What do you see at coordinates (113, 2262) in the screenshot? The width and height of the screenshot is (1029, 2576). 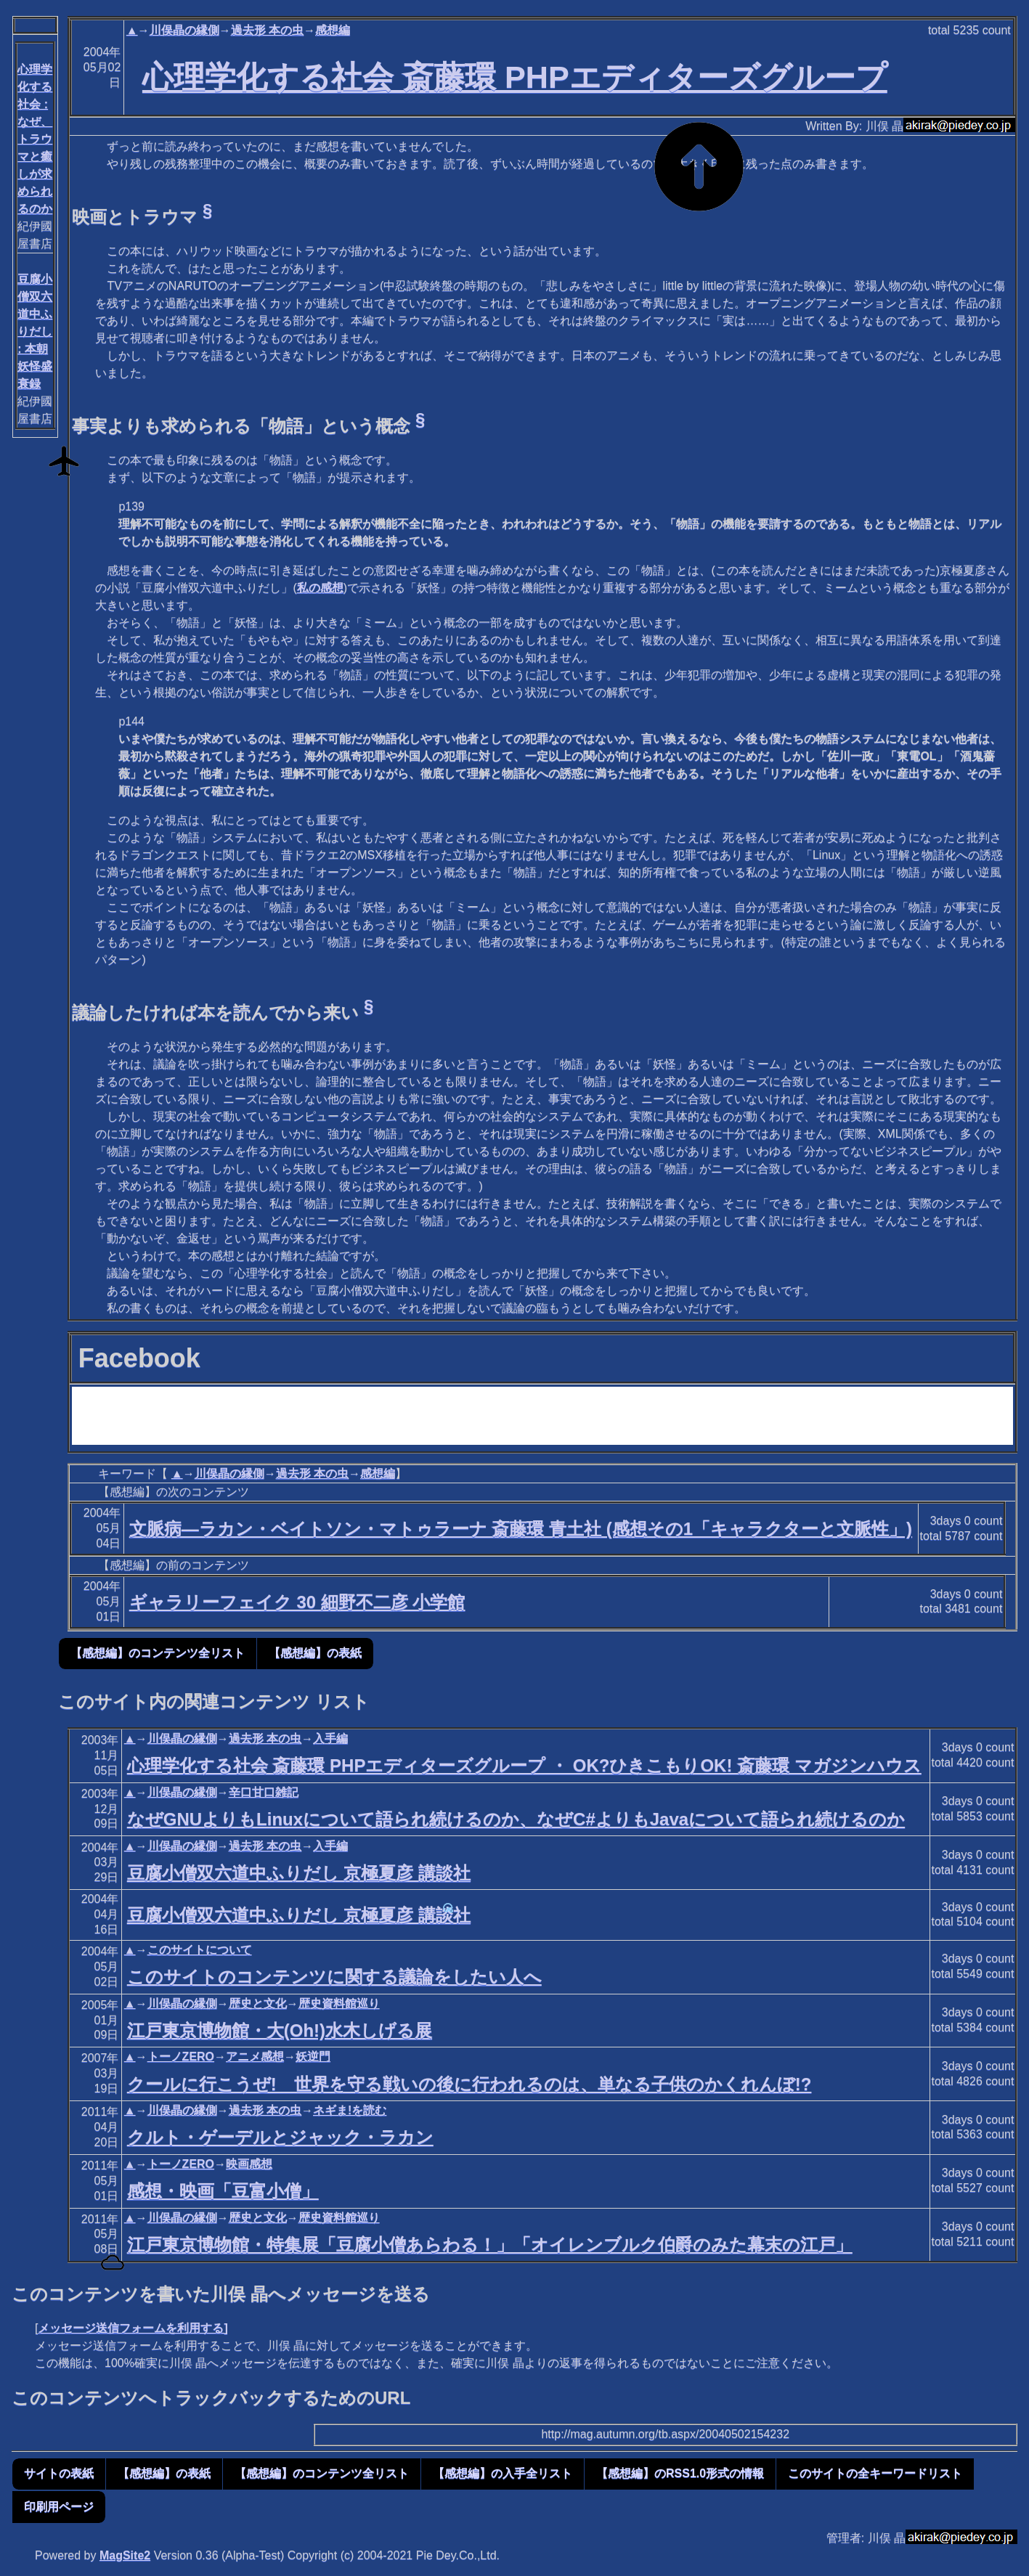 I see `cloud storage or sync status` at bounding box center [113, 2262].